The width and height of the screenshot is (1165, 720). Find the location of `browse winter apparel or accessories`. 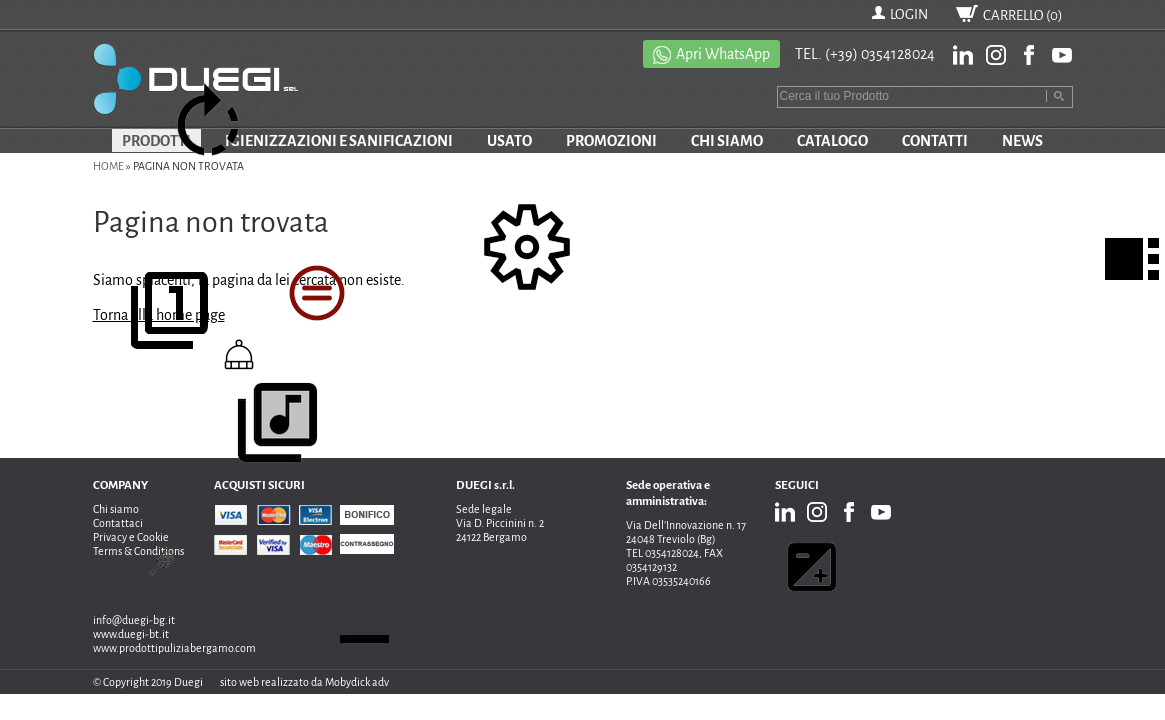

browse winter apparel or accessories is located at coordinates (239, 356).